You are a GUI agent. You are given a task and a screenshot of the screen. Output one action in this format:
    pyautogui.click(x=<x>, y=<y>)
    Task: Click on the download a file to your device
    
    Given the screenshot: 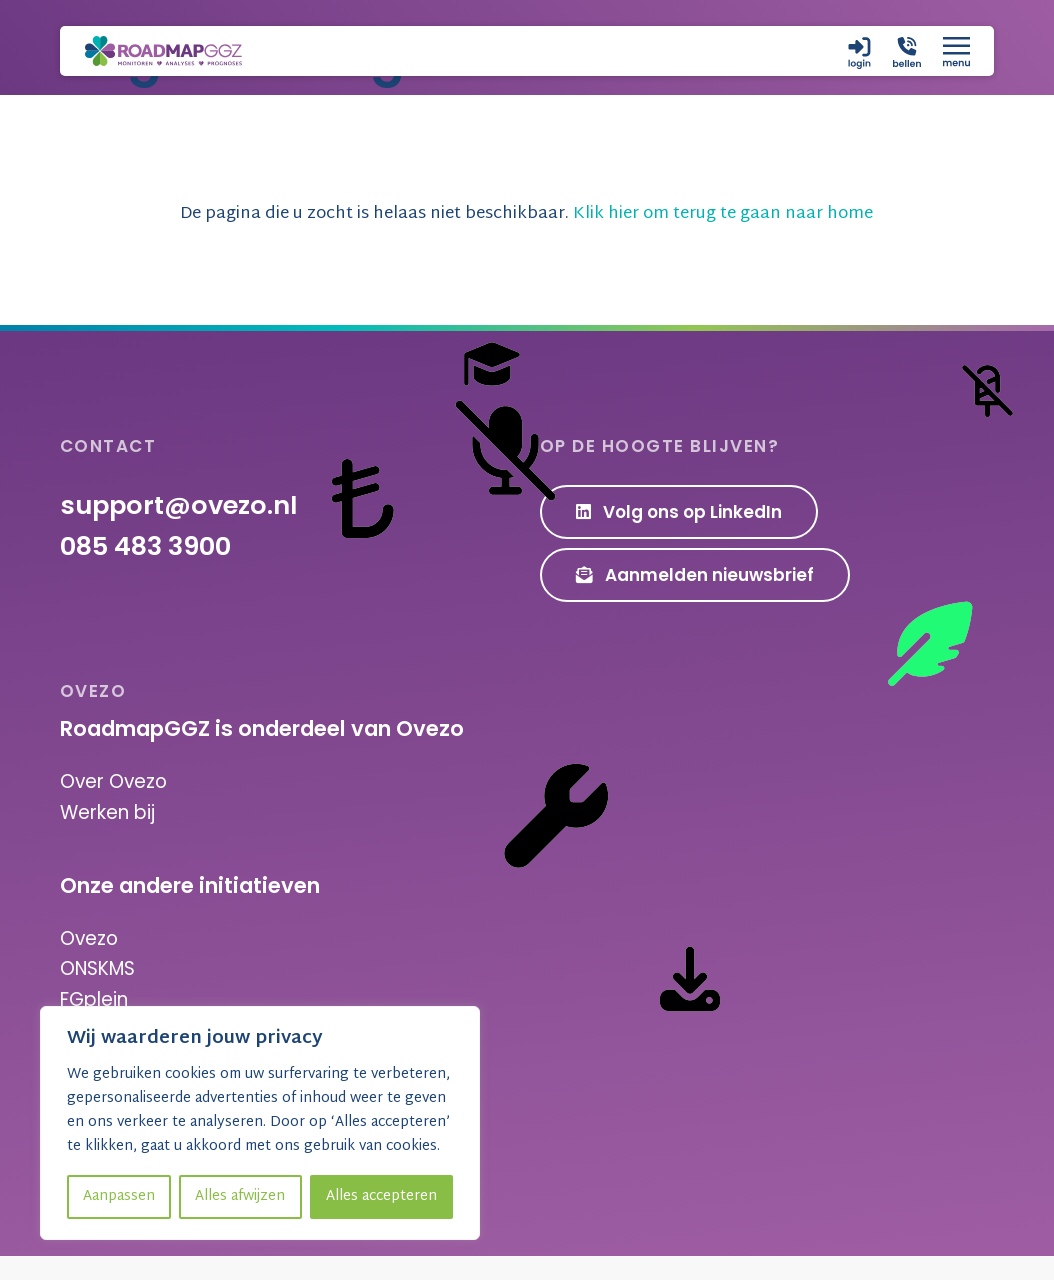 What is the action you would take?
    pyautogui.click(x=690, y=981)
    